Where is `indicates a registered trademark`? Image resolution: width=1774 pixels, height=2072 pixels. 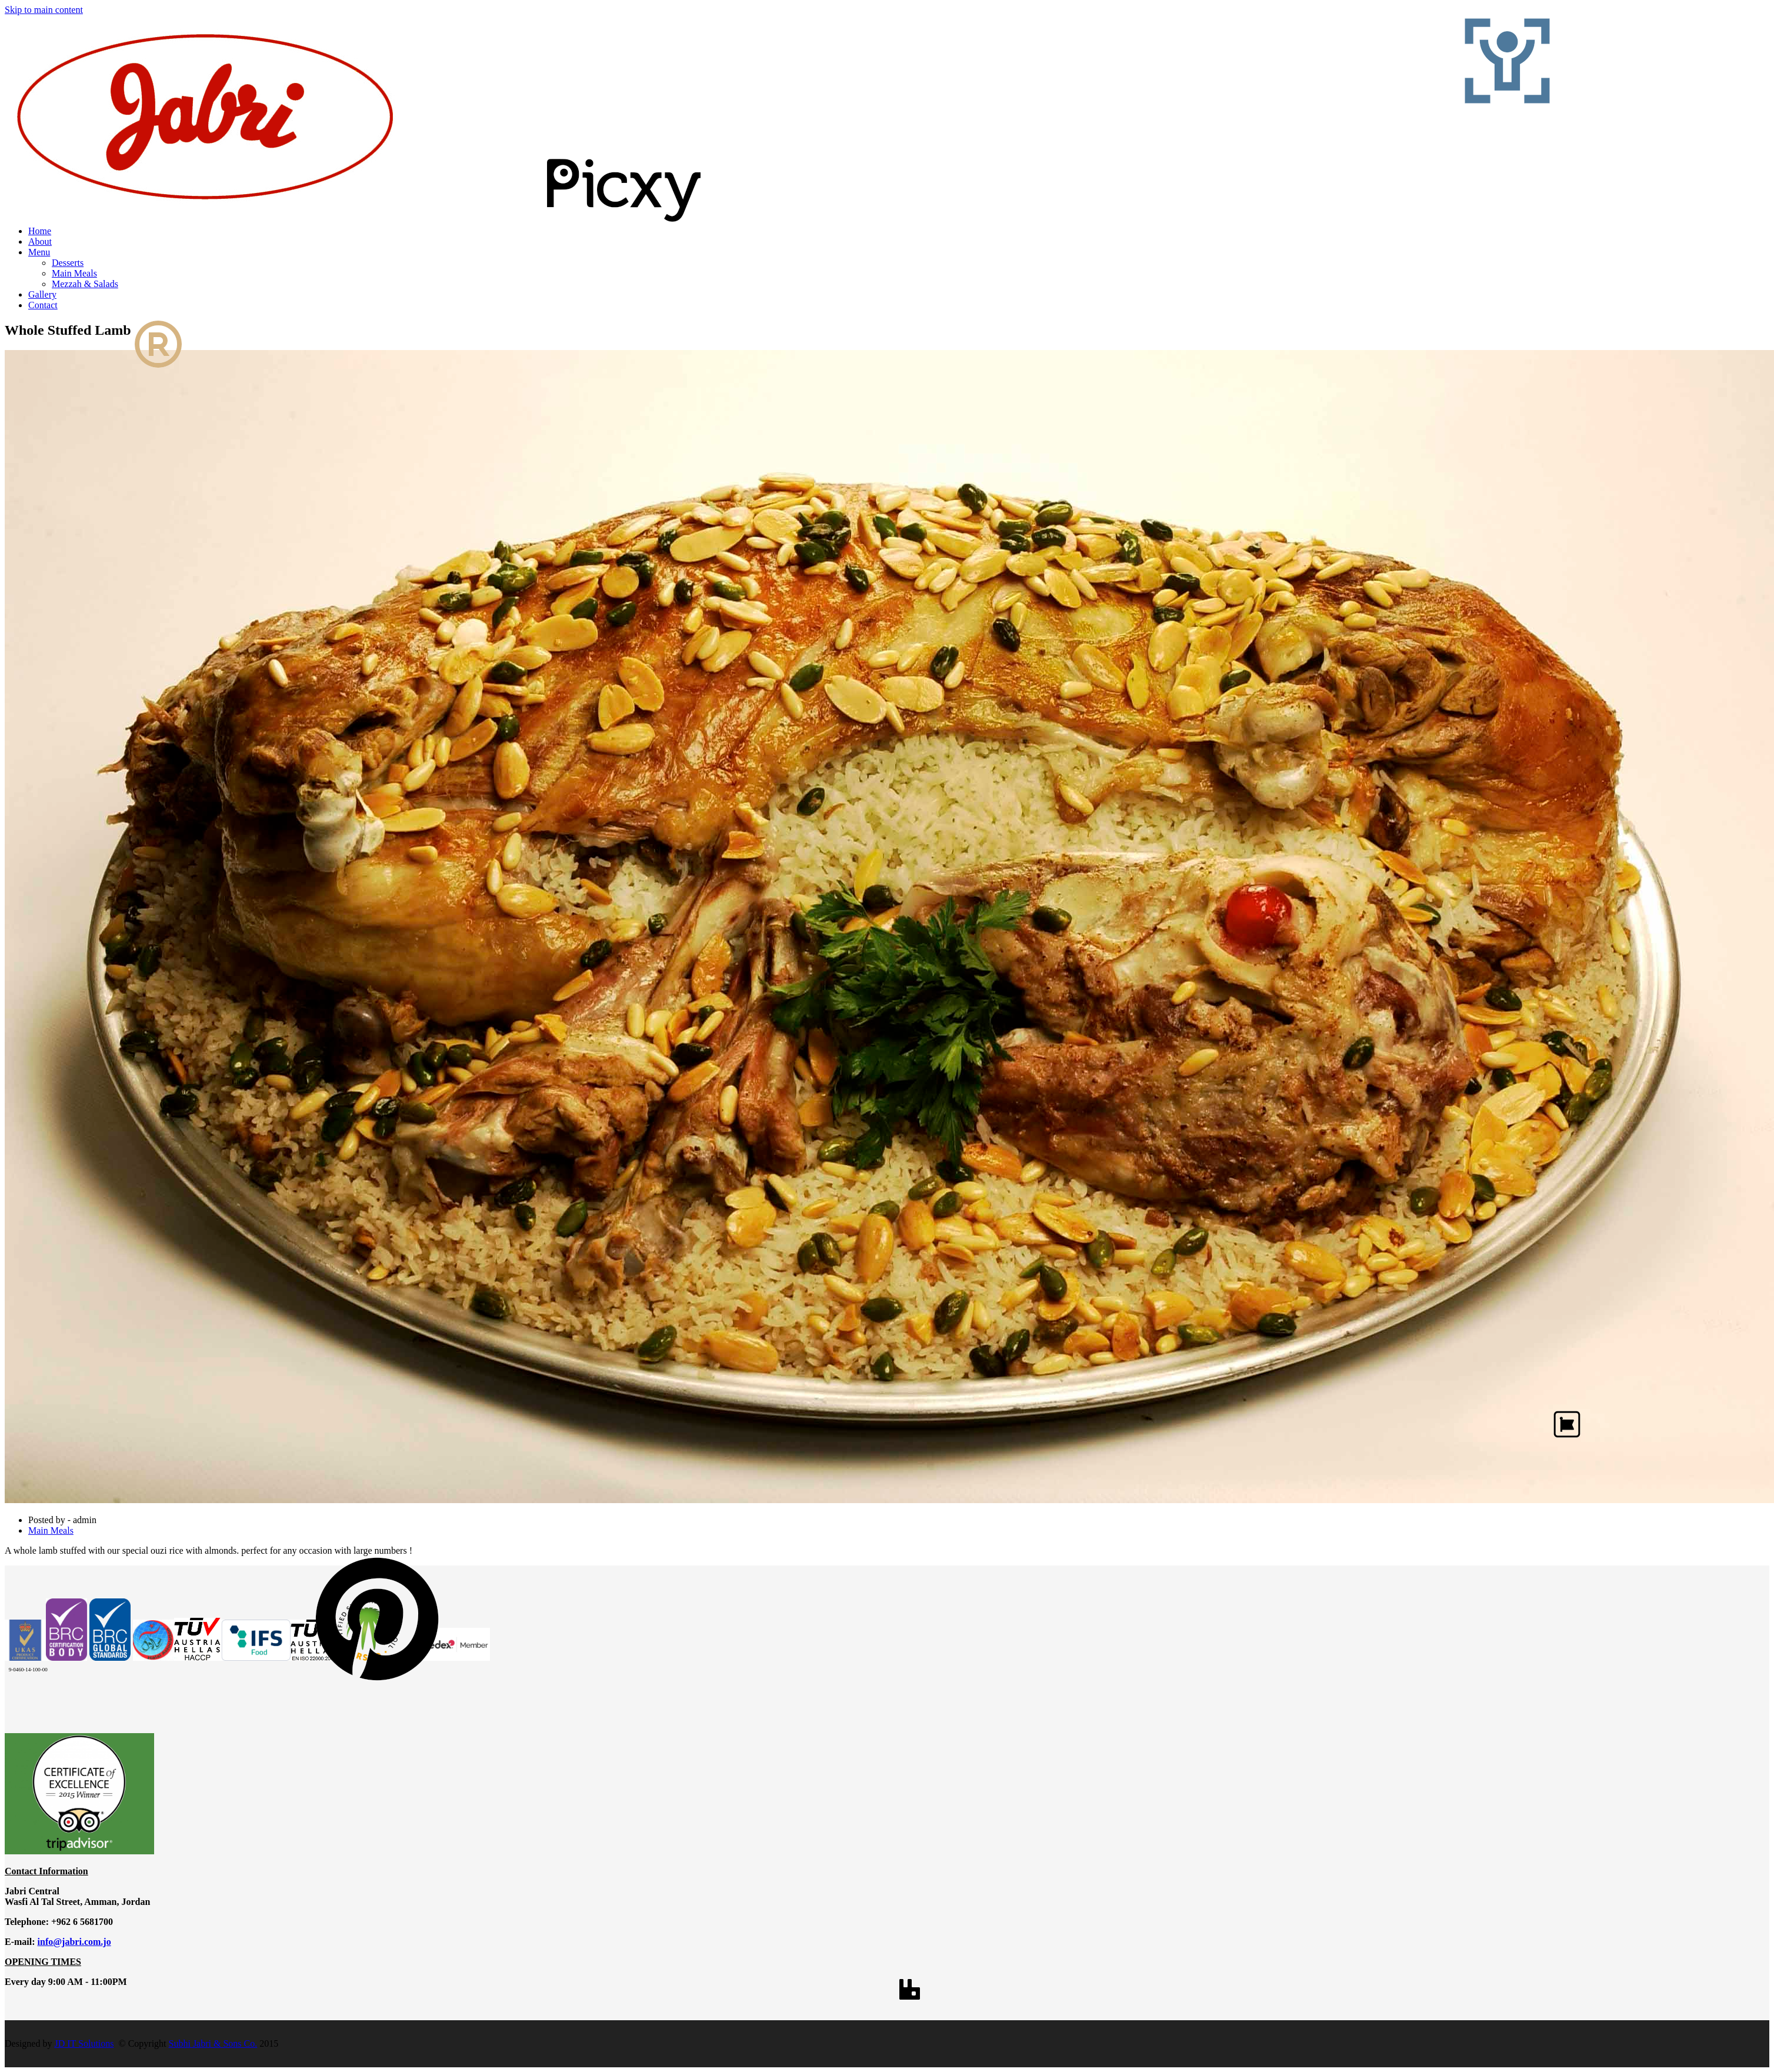
indicates a registered trademark is located at coordinates (158, 344).